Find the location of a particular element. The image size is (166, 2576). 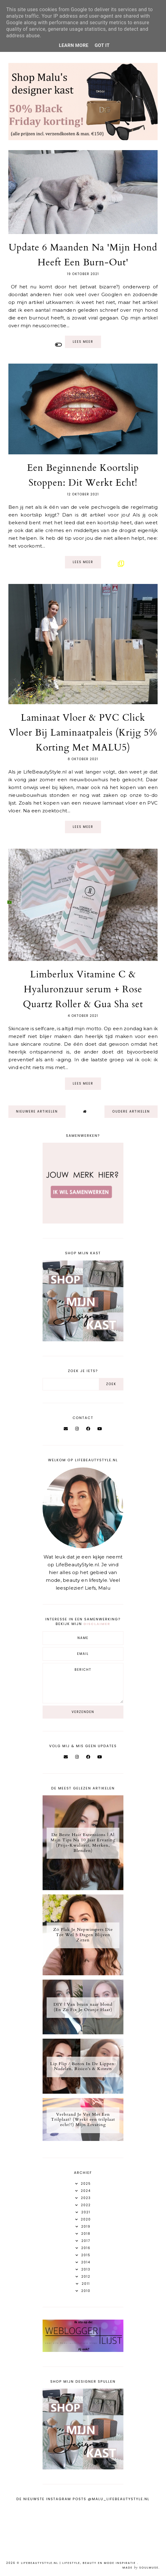

toggle switch in off position is located at coordinates (58, 345).